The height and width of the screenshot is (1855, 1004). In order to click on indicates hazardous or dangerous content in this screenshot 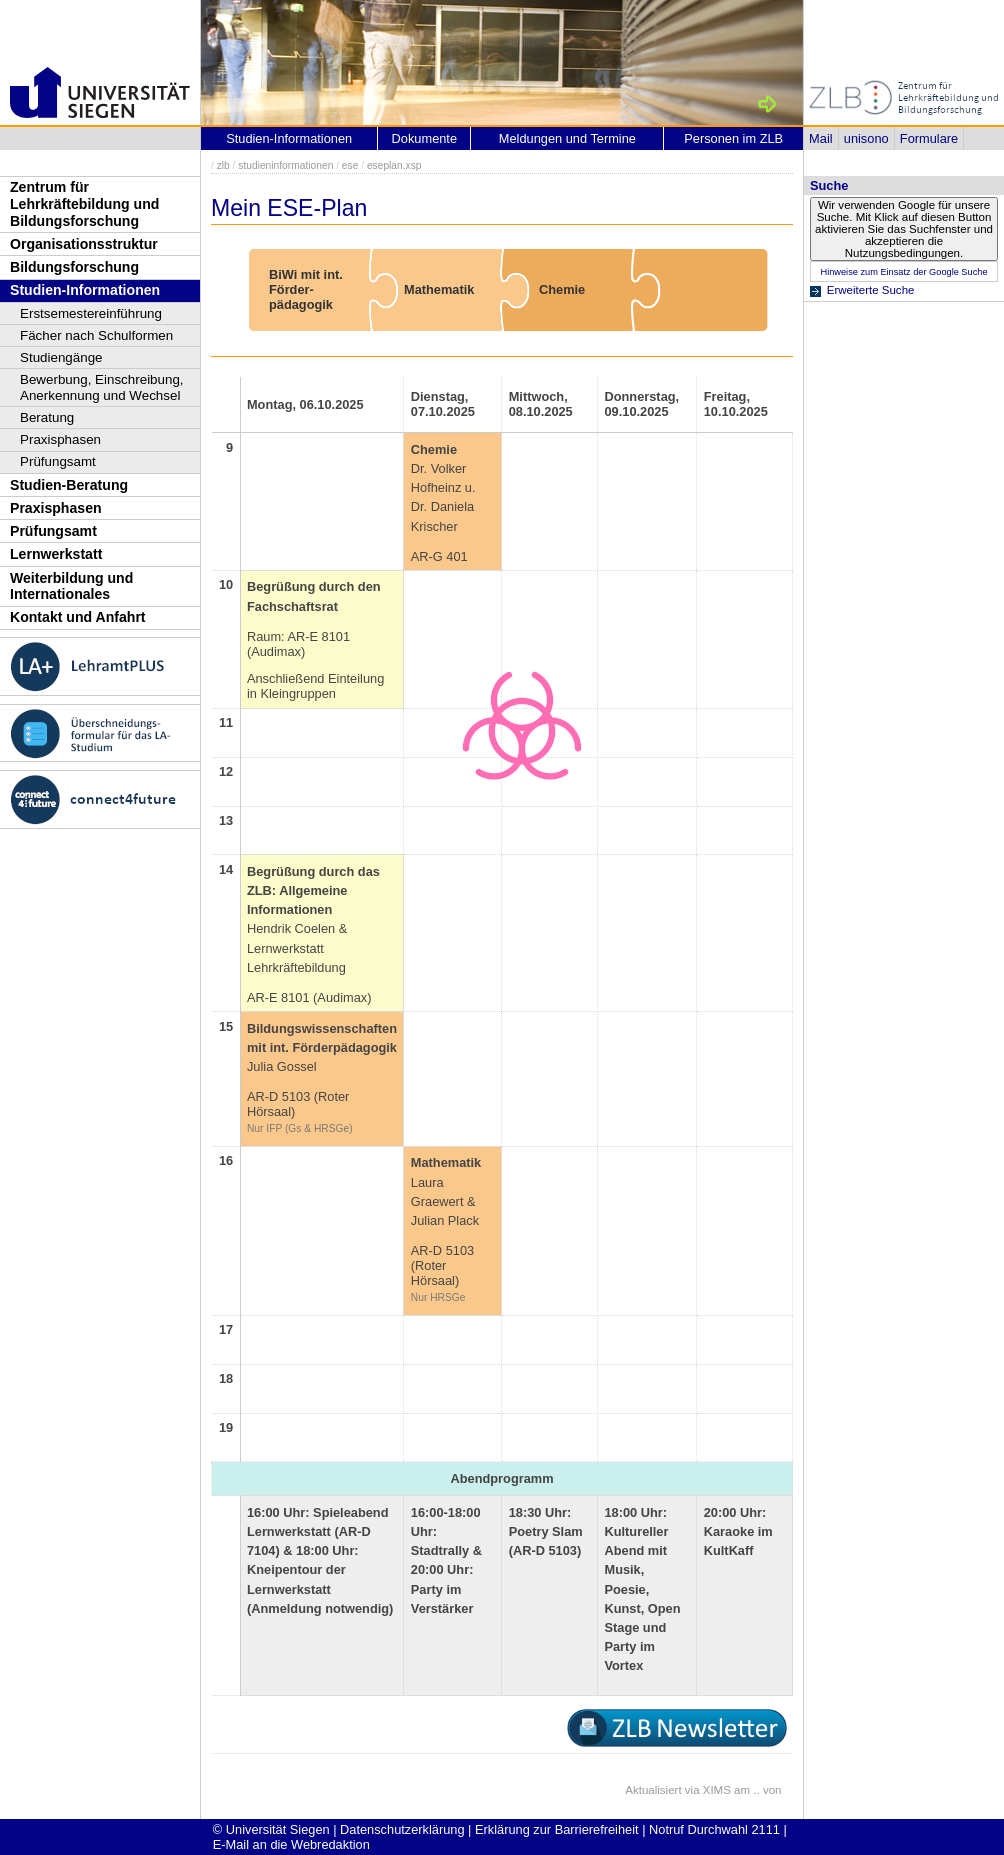, I will do `click(522, 729)`.